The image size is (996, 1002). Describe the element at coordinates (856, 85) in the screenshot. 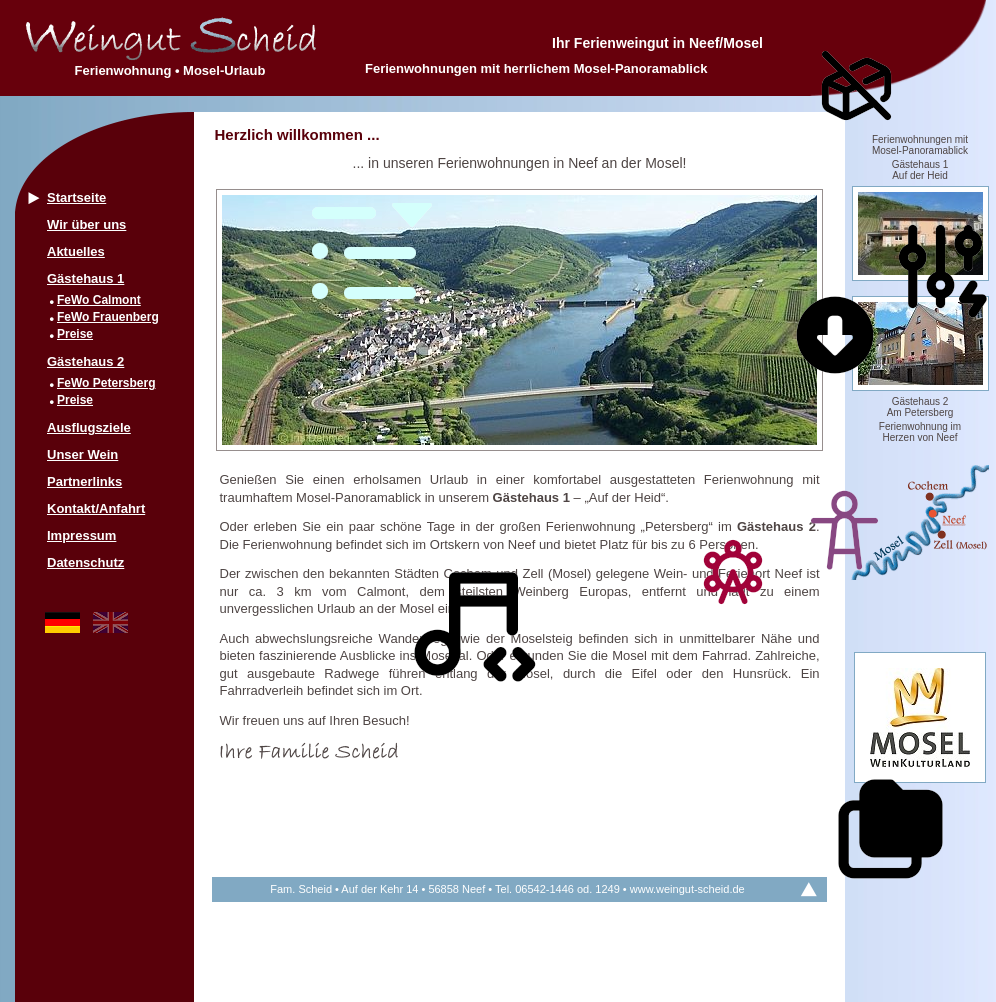

I see `disable 3D view mode` at that location.